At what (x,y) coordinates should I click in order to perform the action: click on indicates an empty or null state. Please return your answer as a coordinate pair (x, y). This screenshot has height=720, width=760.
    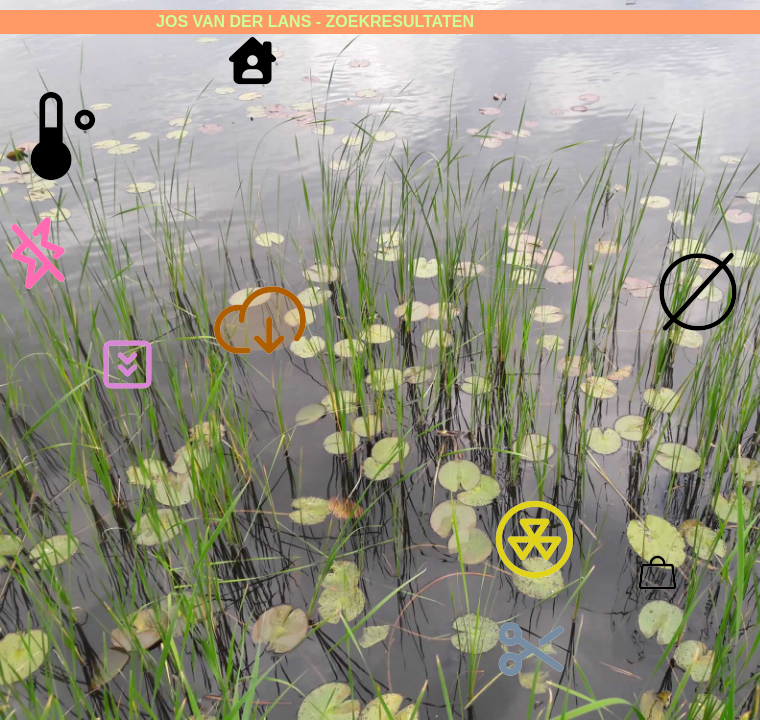
    Looking at the image, I should click on (698, 292).